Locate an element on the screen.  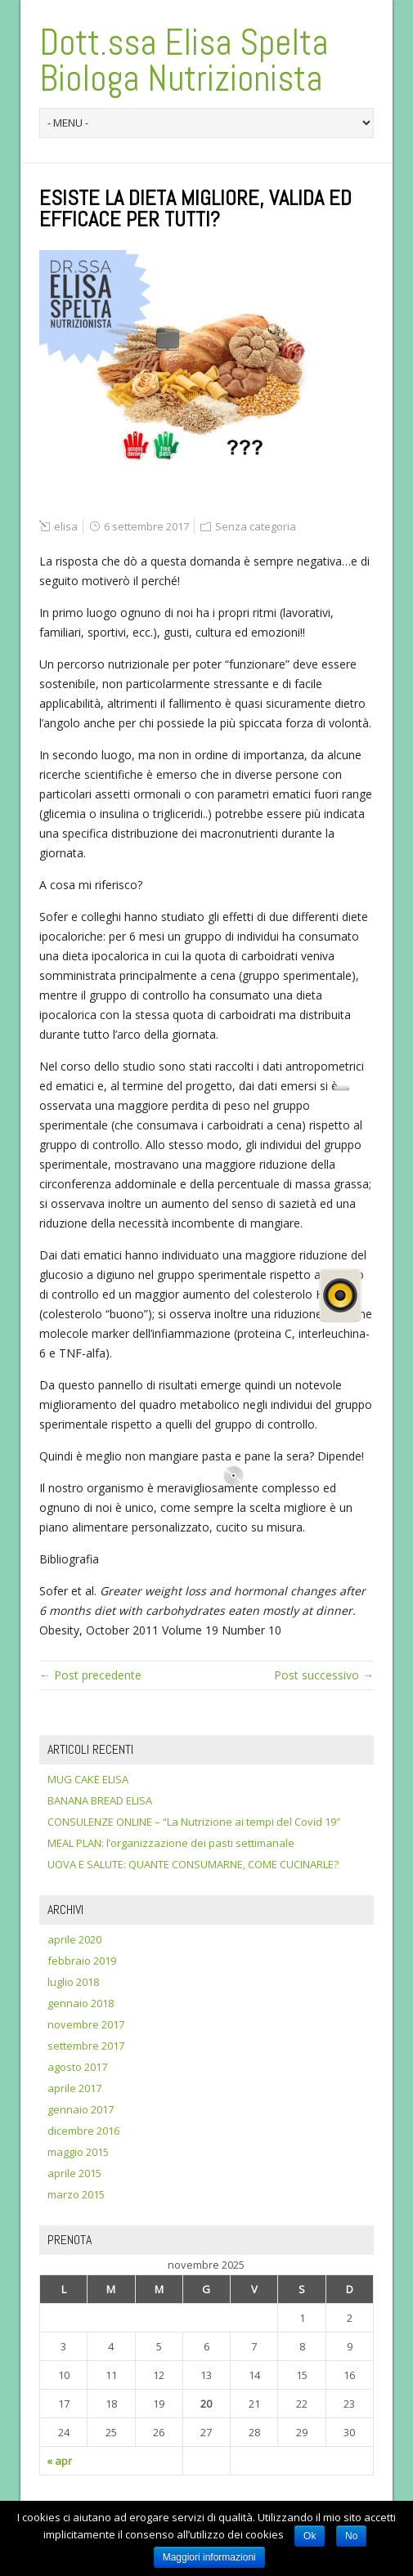
indicates a blu-ray disc or optical media device is located at coordinates (233, 1475).